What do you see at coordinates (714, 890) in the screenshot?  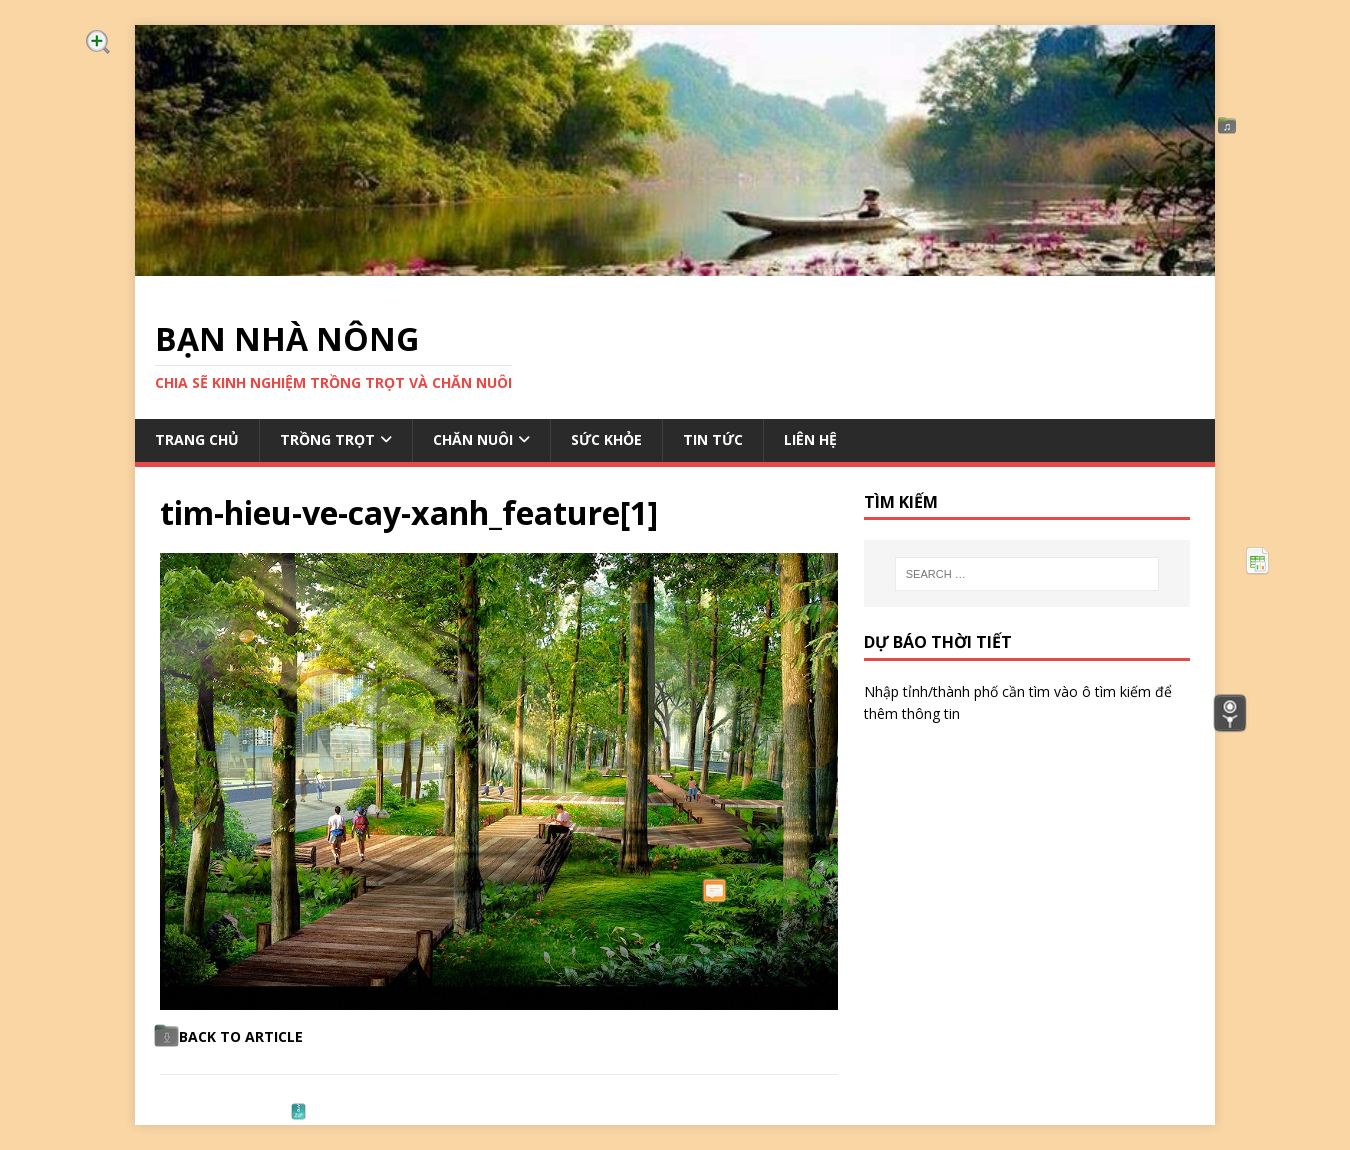 I see `open instant messaging app` at bounding box center [714, 890].